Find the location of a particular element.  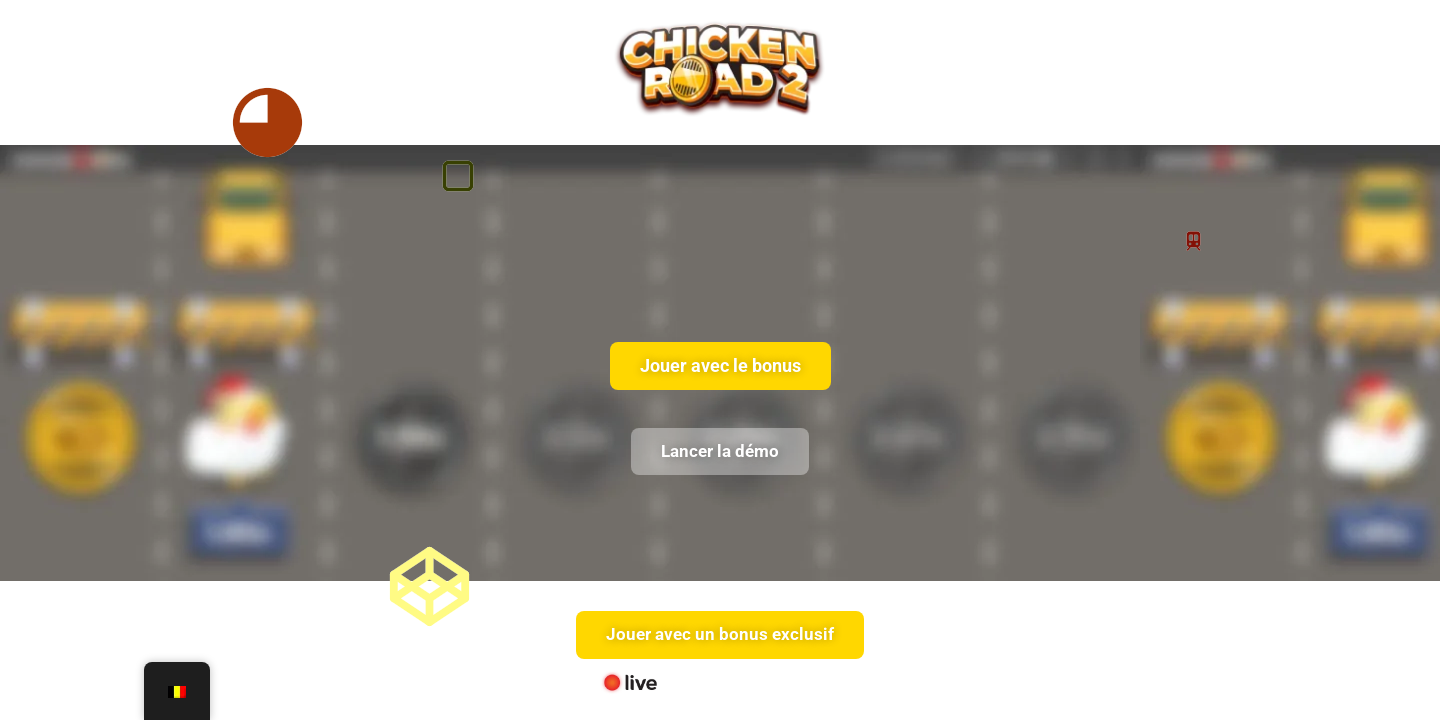

stop media playback is located at coordinates (458, 176).